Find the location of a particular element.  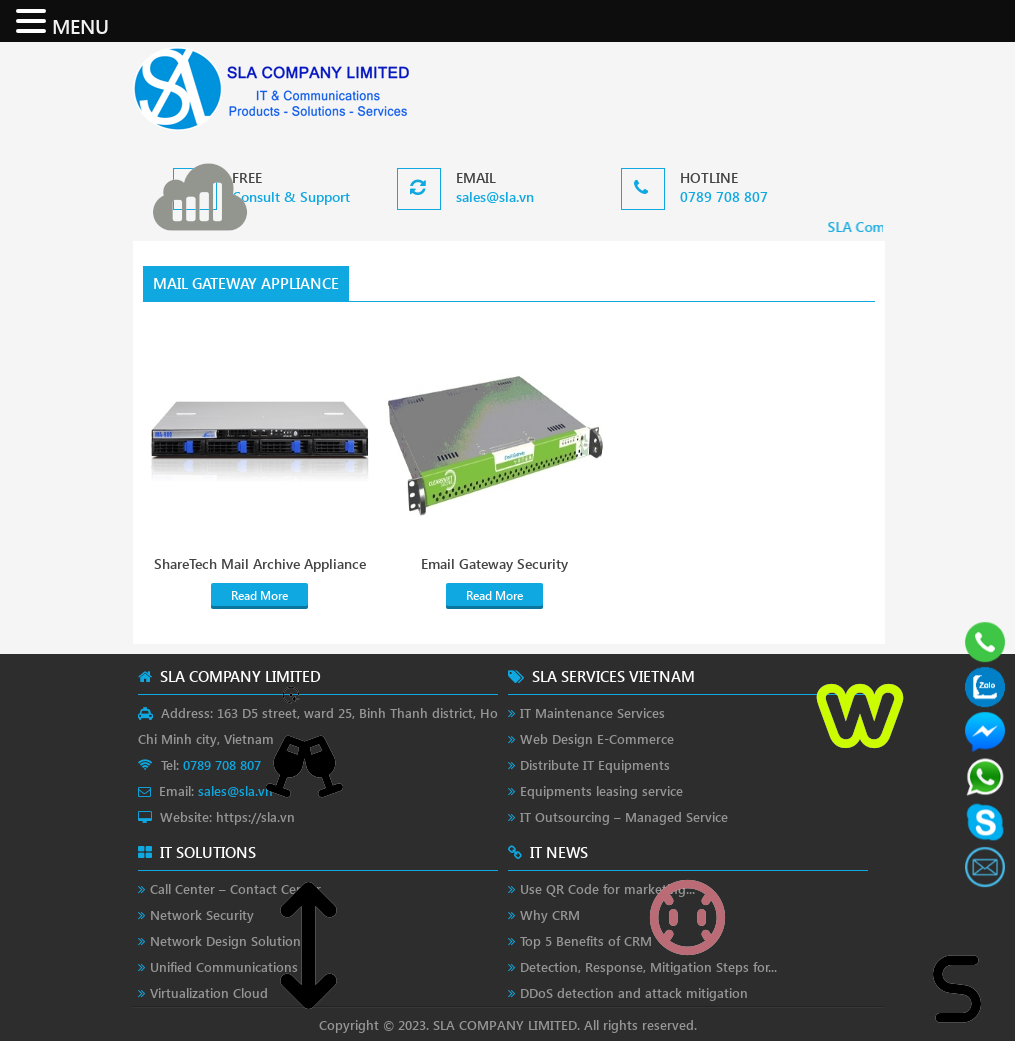

view baseball scores or stats is located at coordinates (687, 917).